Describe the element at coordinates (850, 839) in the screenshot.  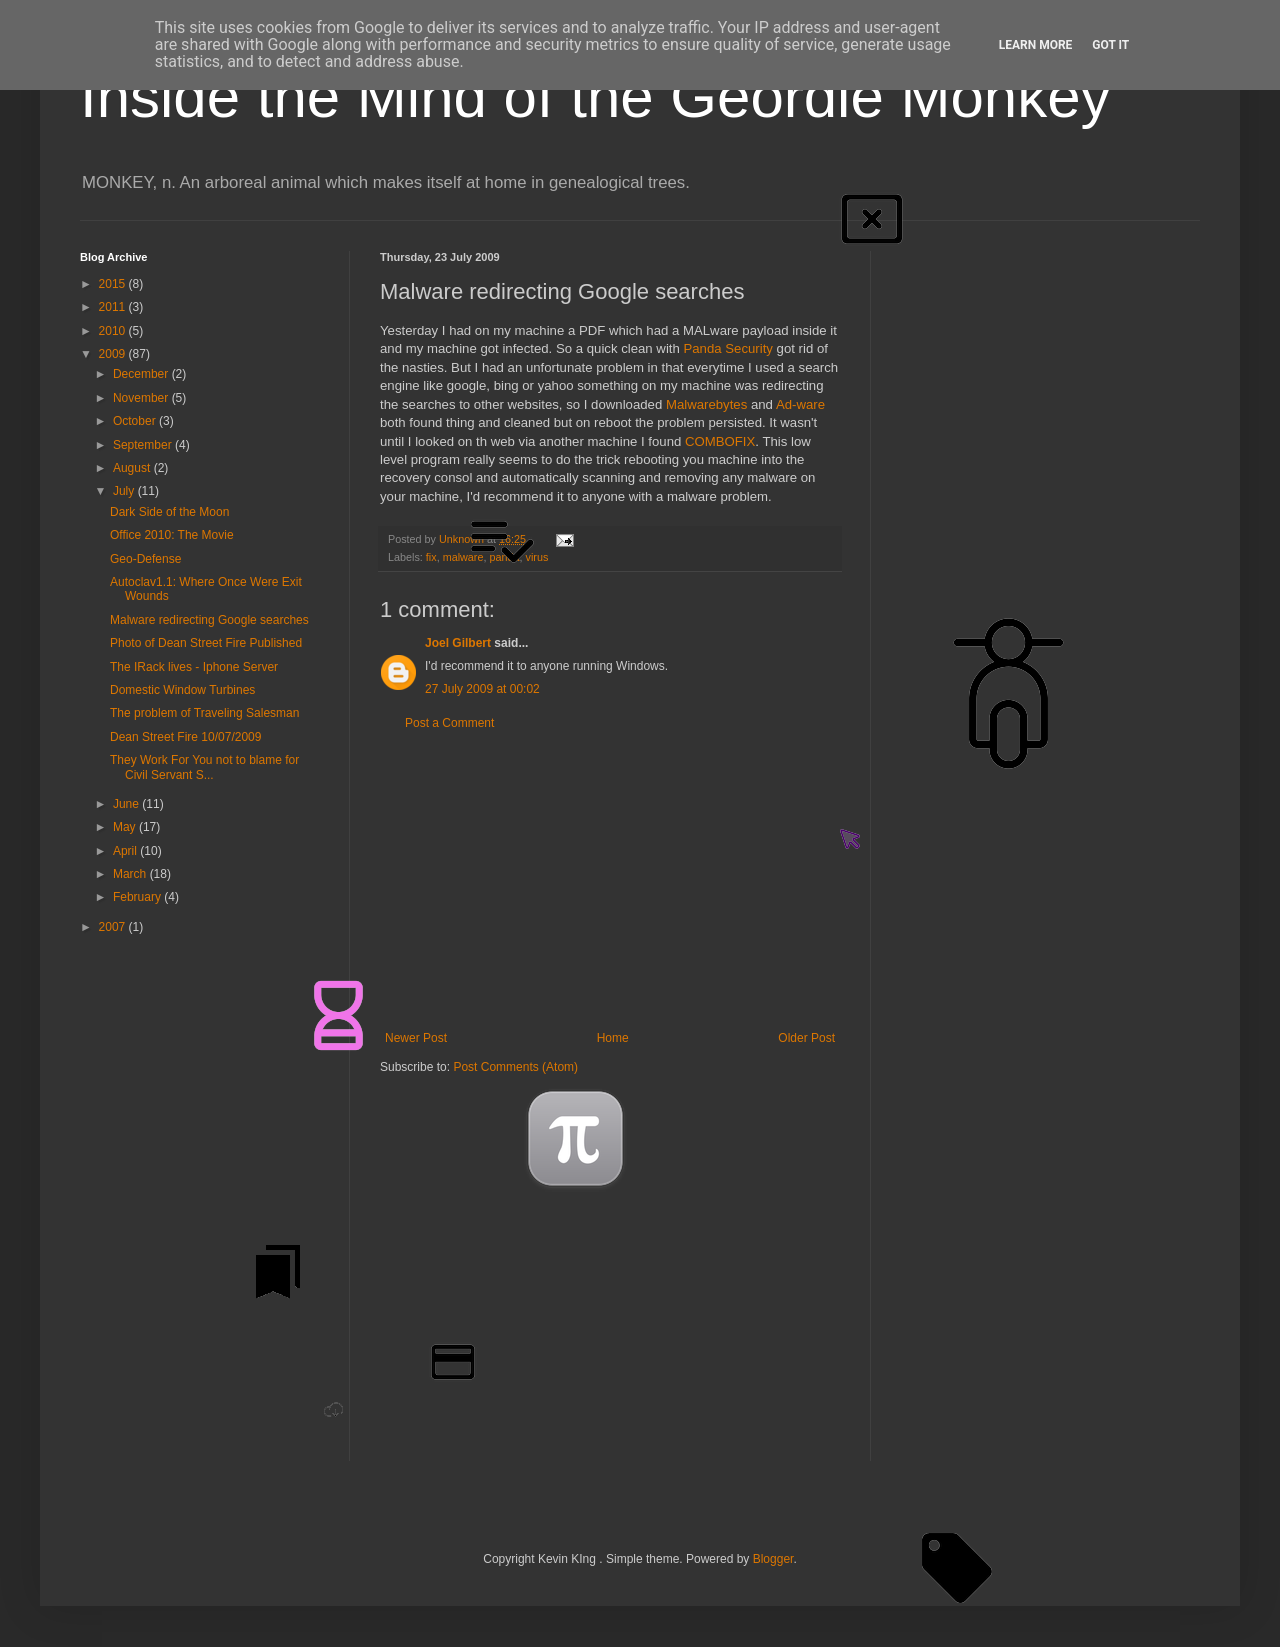
I see `mouse cursor pointer` at that location.